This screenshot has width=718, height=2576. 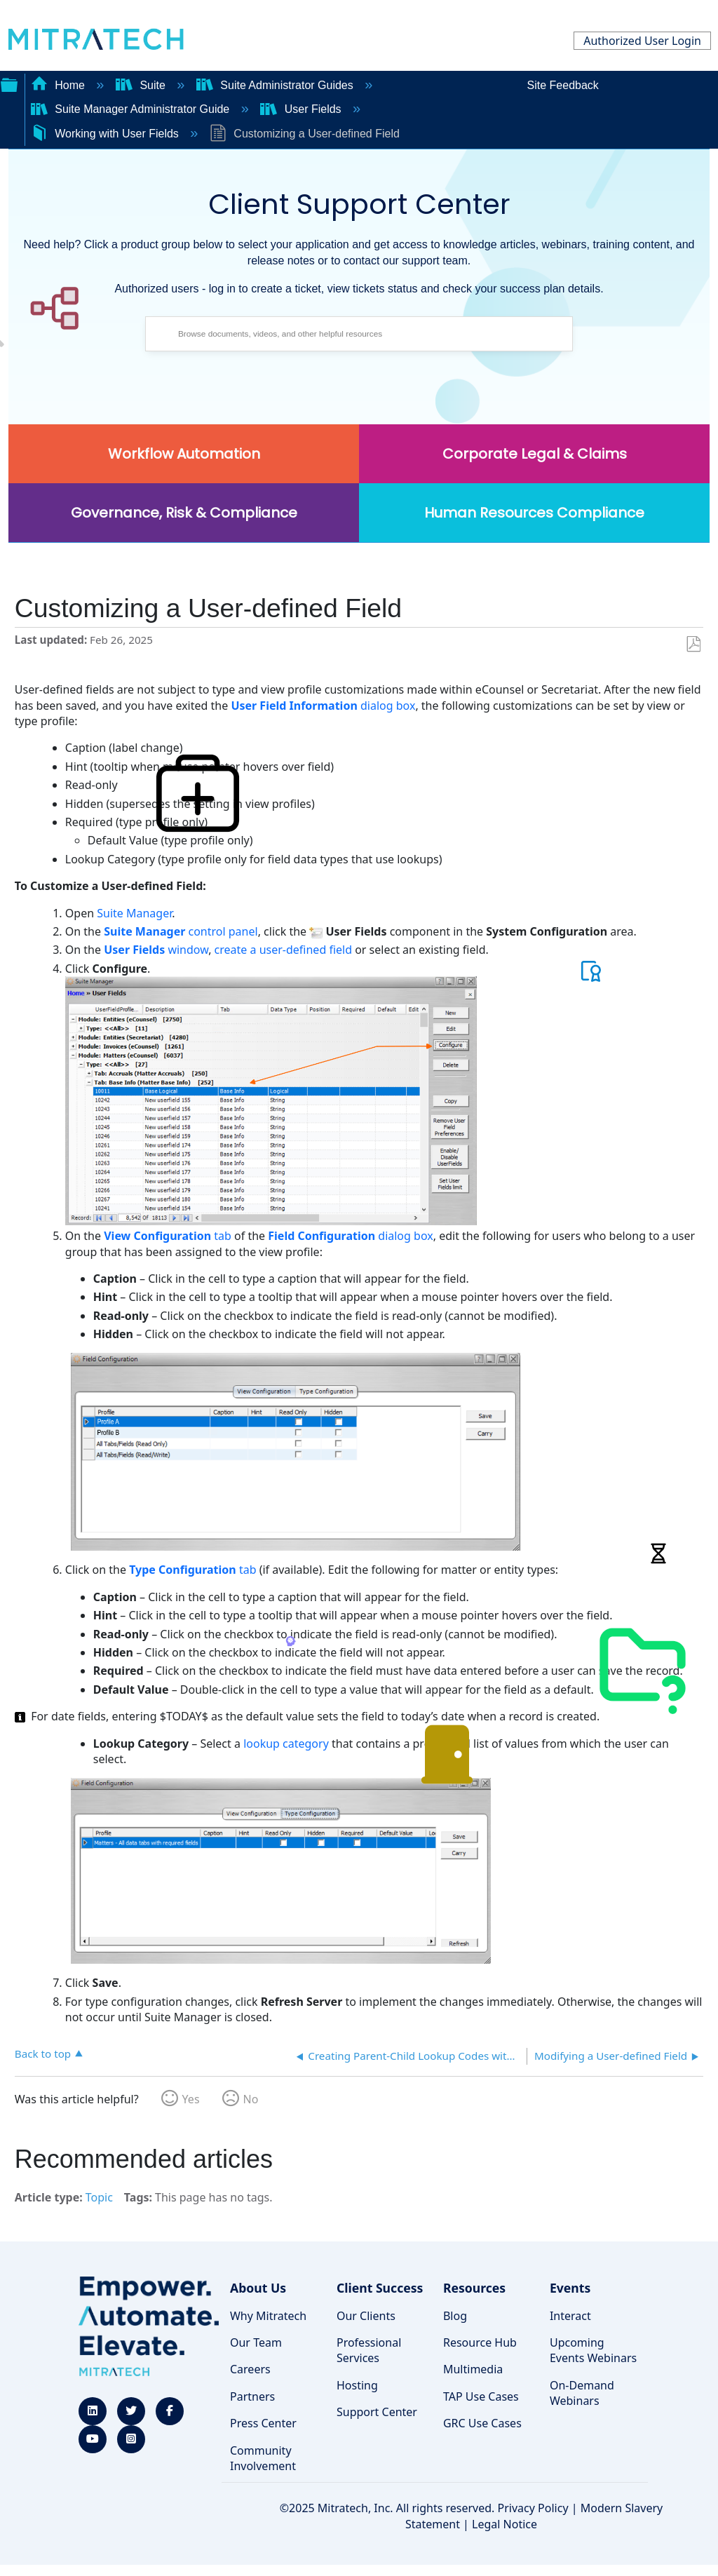 What do you see at coordinates (658, 1553) in the screenshot?
I see `indicates a process is in progress` at bounding box center [658, 1553].